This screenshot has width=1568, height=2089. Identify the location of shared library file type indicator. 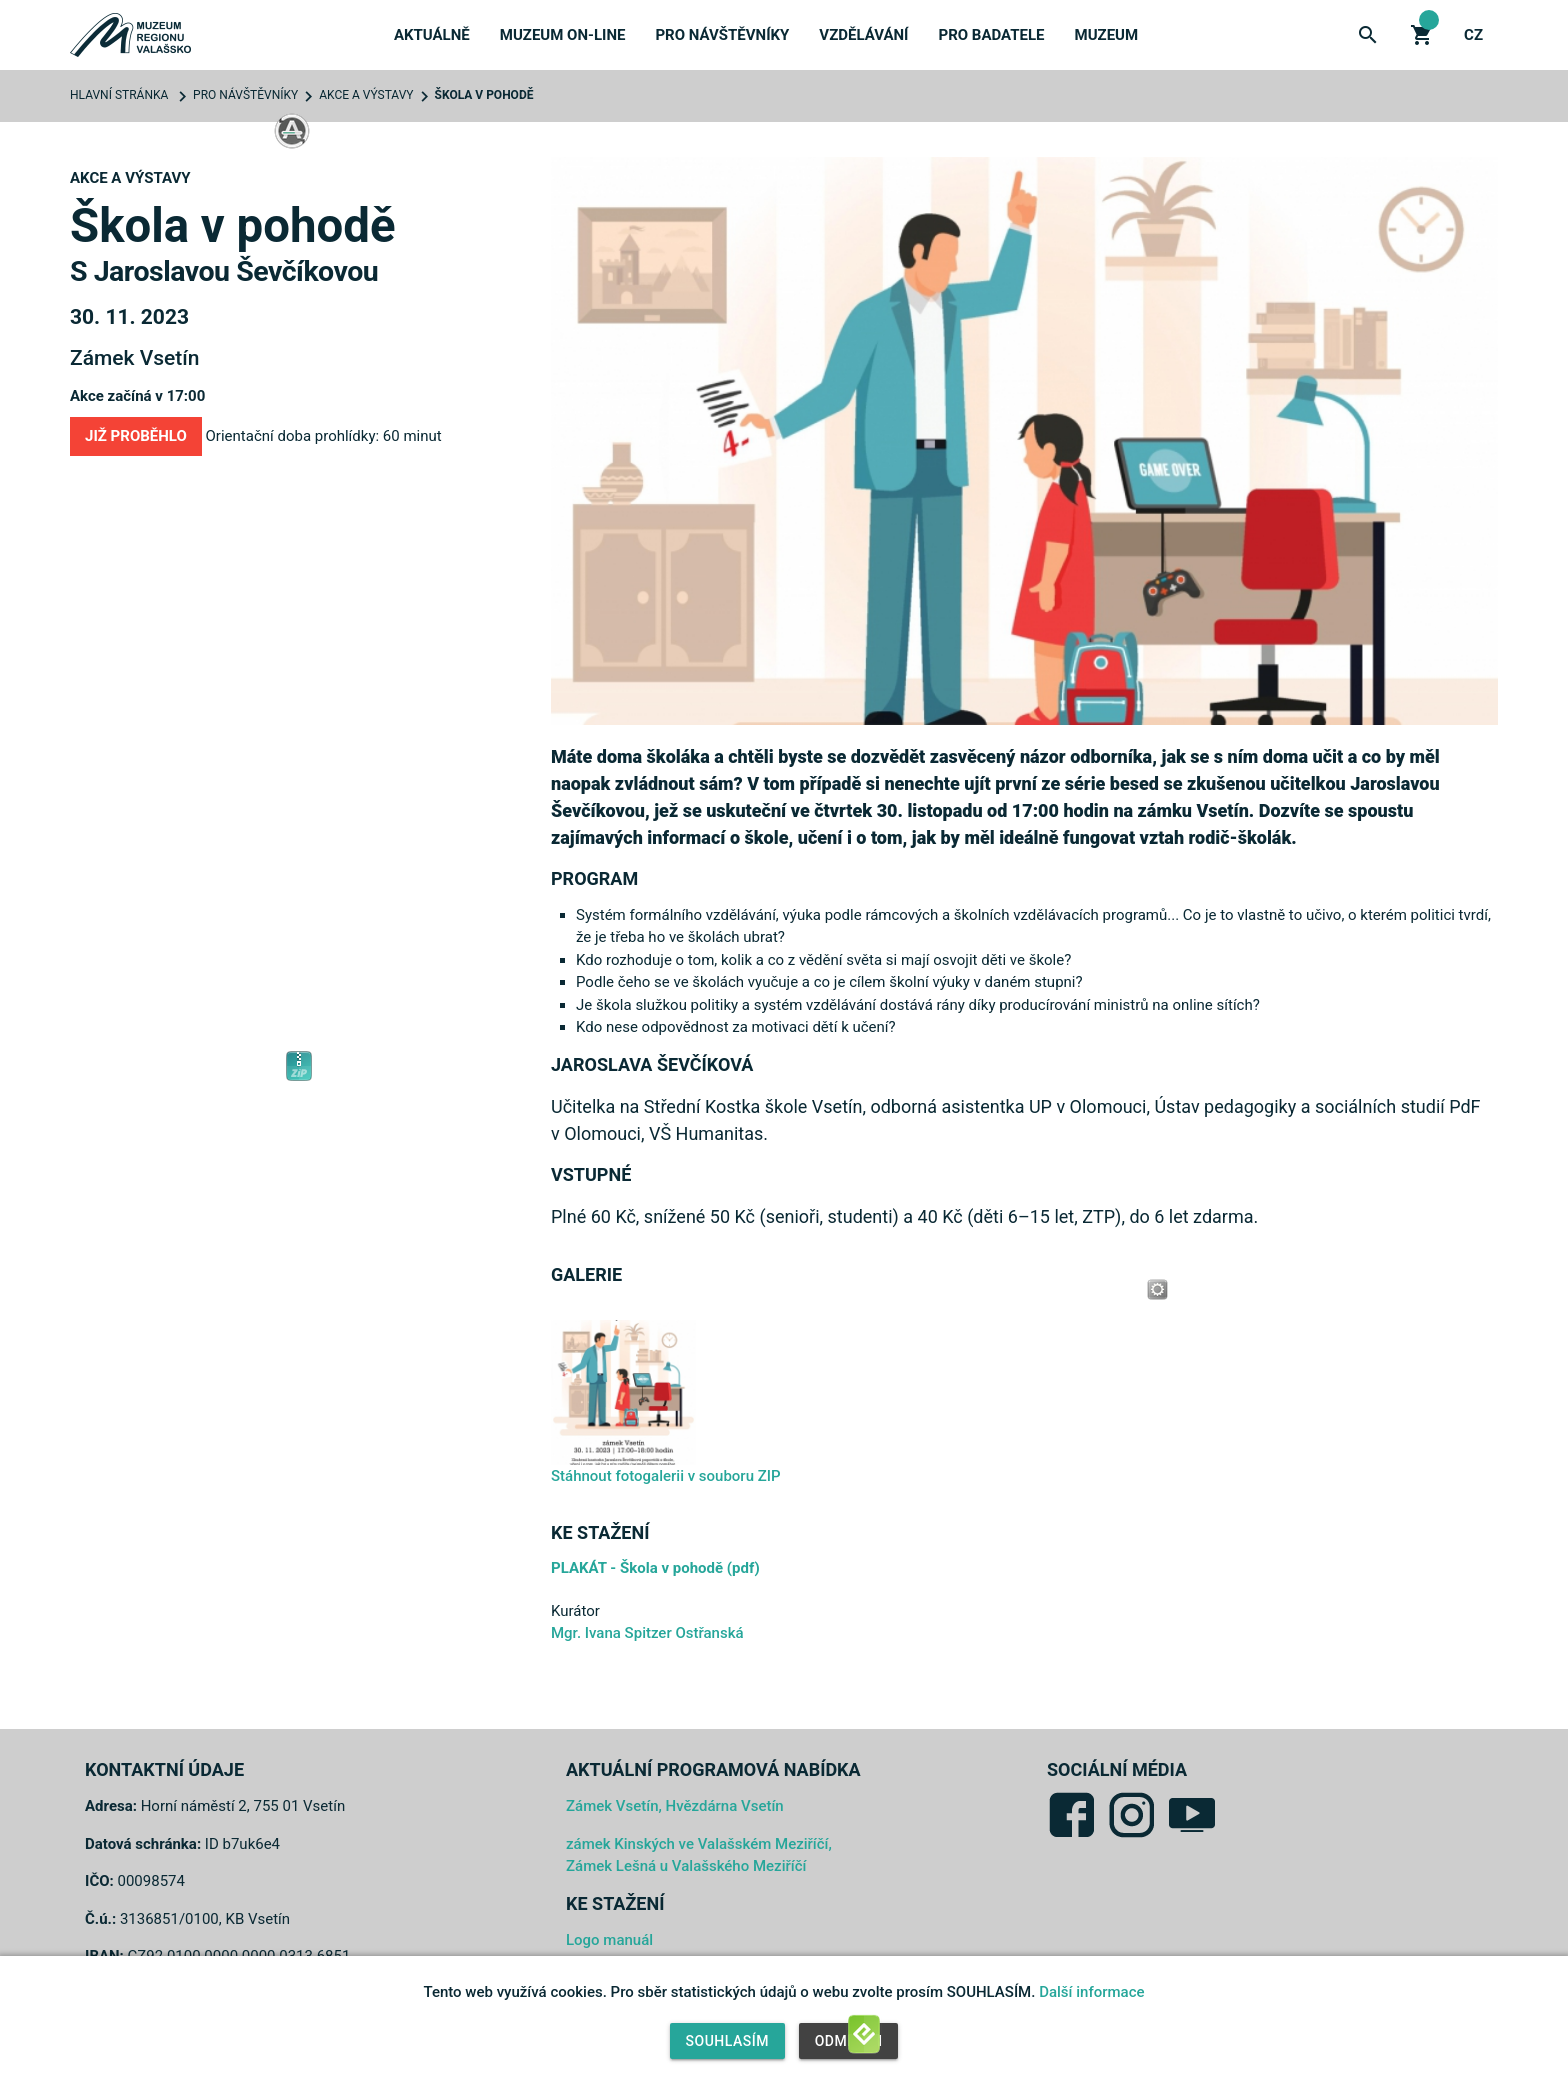
(1157, 1289).